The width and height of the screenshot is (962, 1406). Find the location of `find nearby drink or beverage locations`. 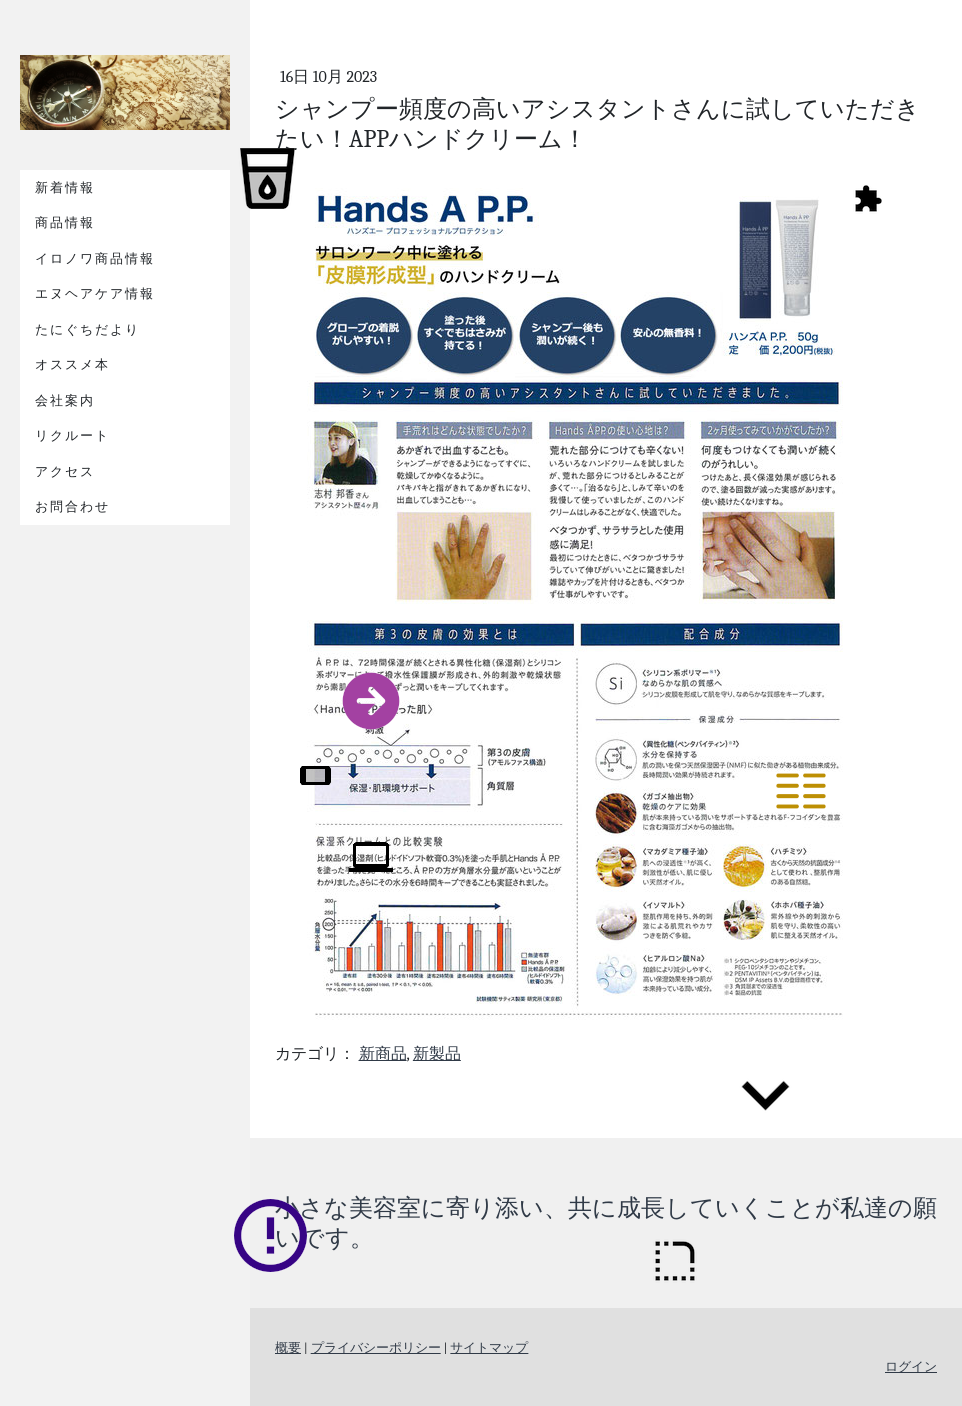

find nearby drink or beverage locations is located at coordinates (267, 178).